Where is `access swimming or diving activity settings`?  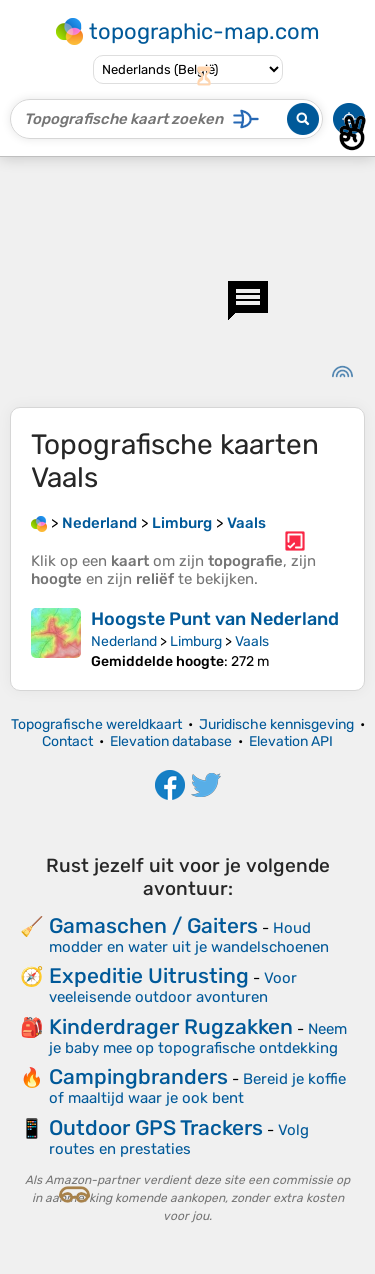 access swimming or diving activity settings is located at coordinates (74, 1194).